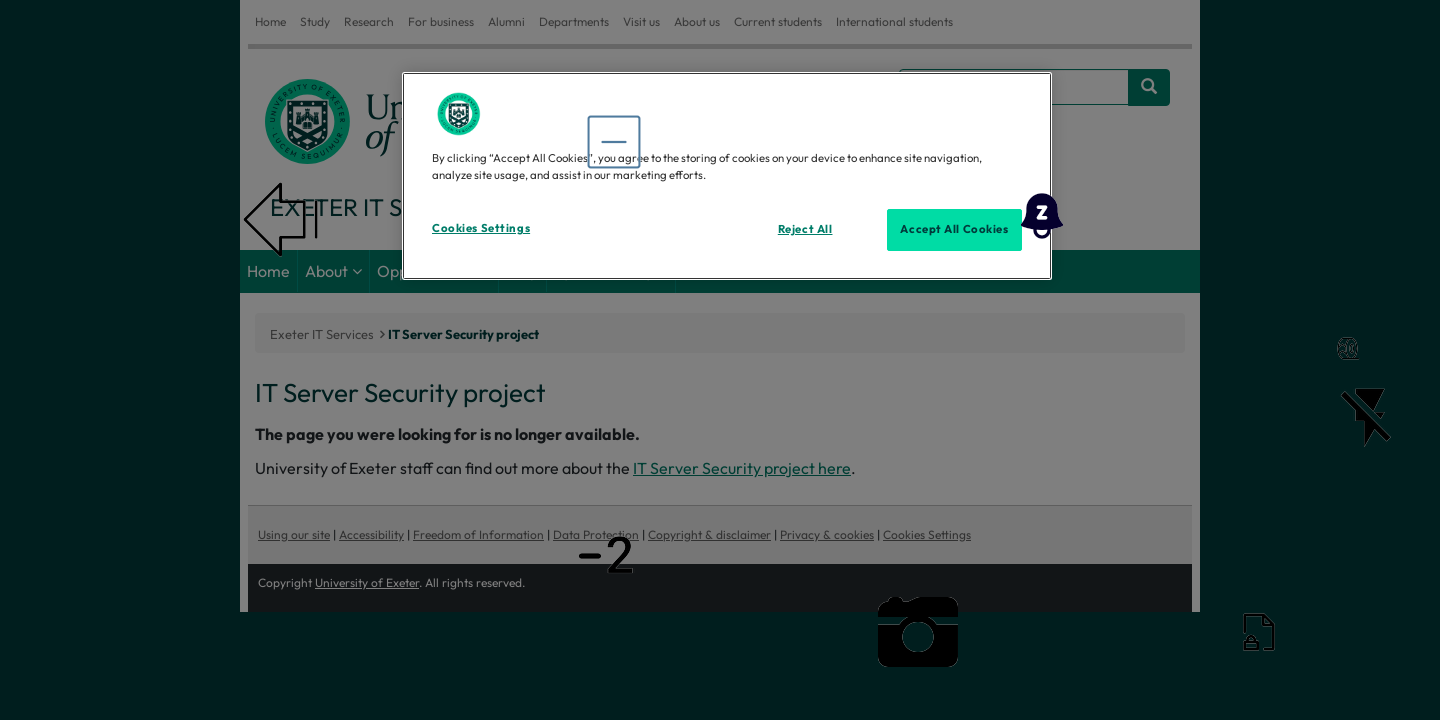 Image resolution: width=1440 pixels, height=720 pixels. I want to click on remove an item from a list or collection, so click(614, 142).